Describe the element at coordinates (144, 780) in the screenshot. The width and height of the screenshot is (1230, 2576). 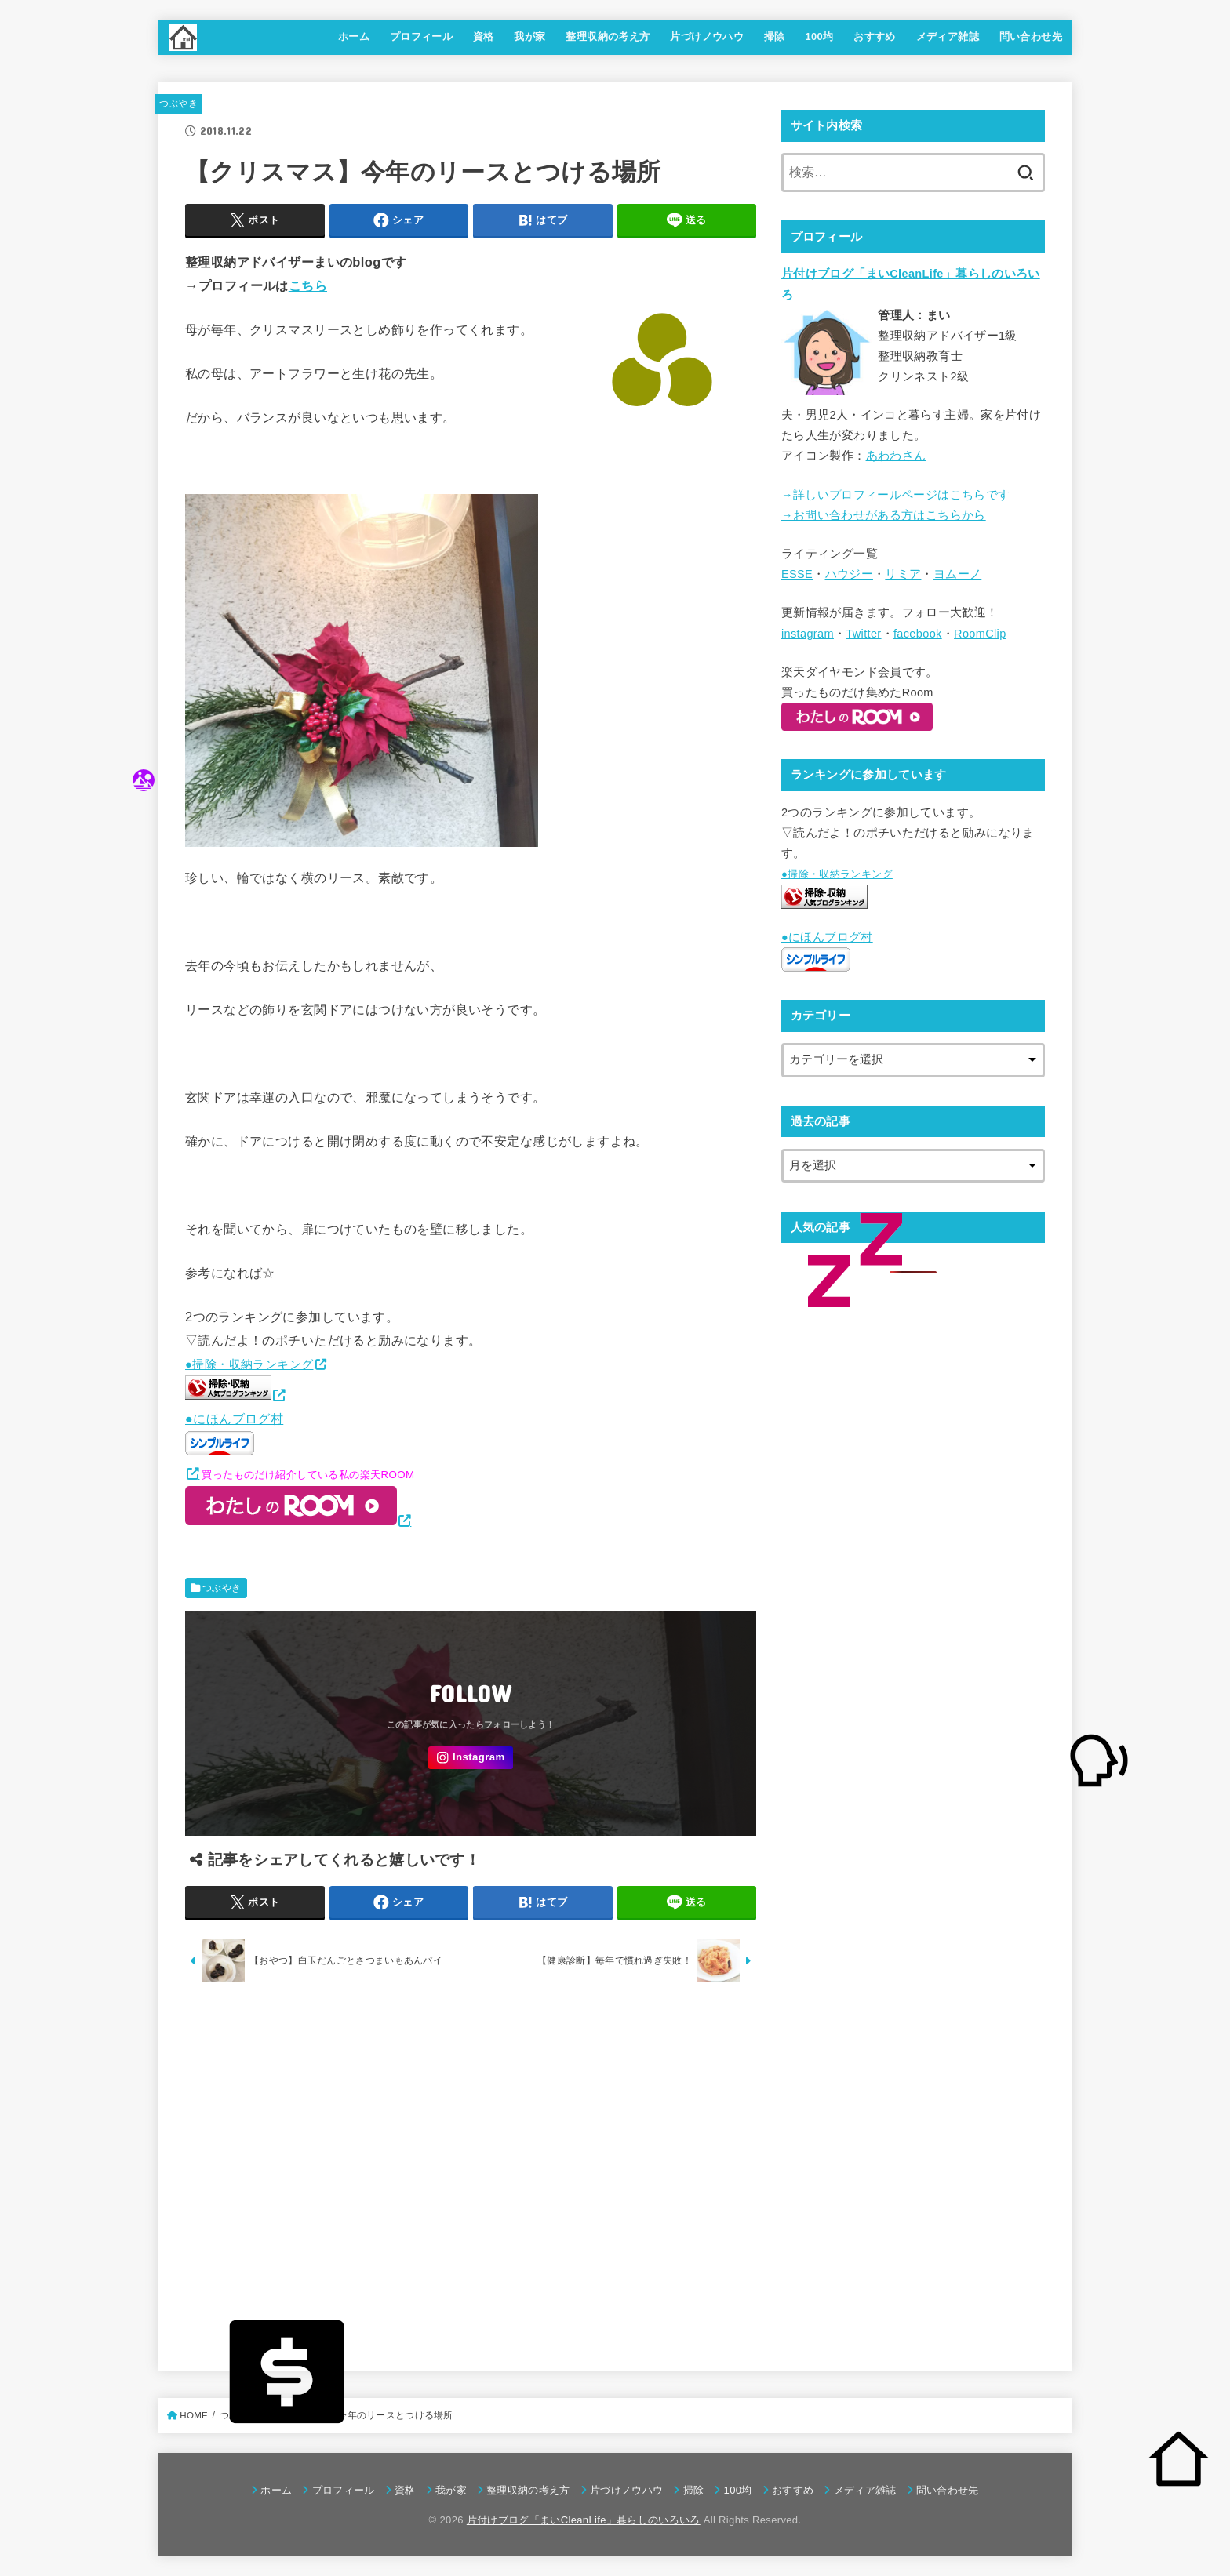
I see `open decentraland metaverse platform` at that location.